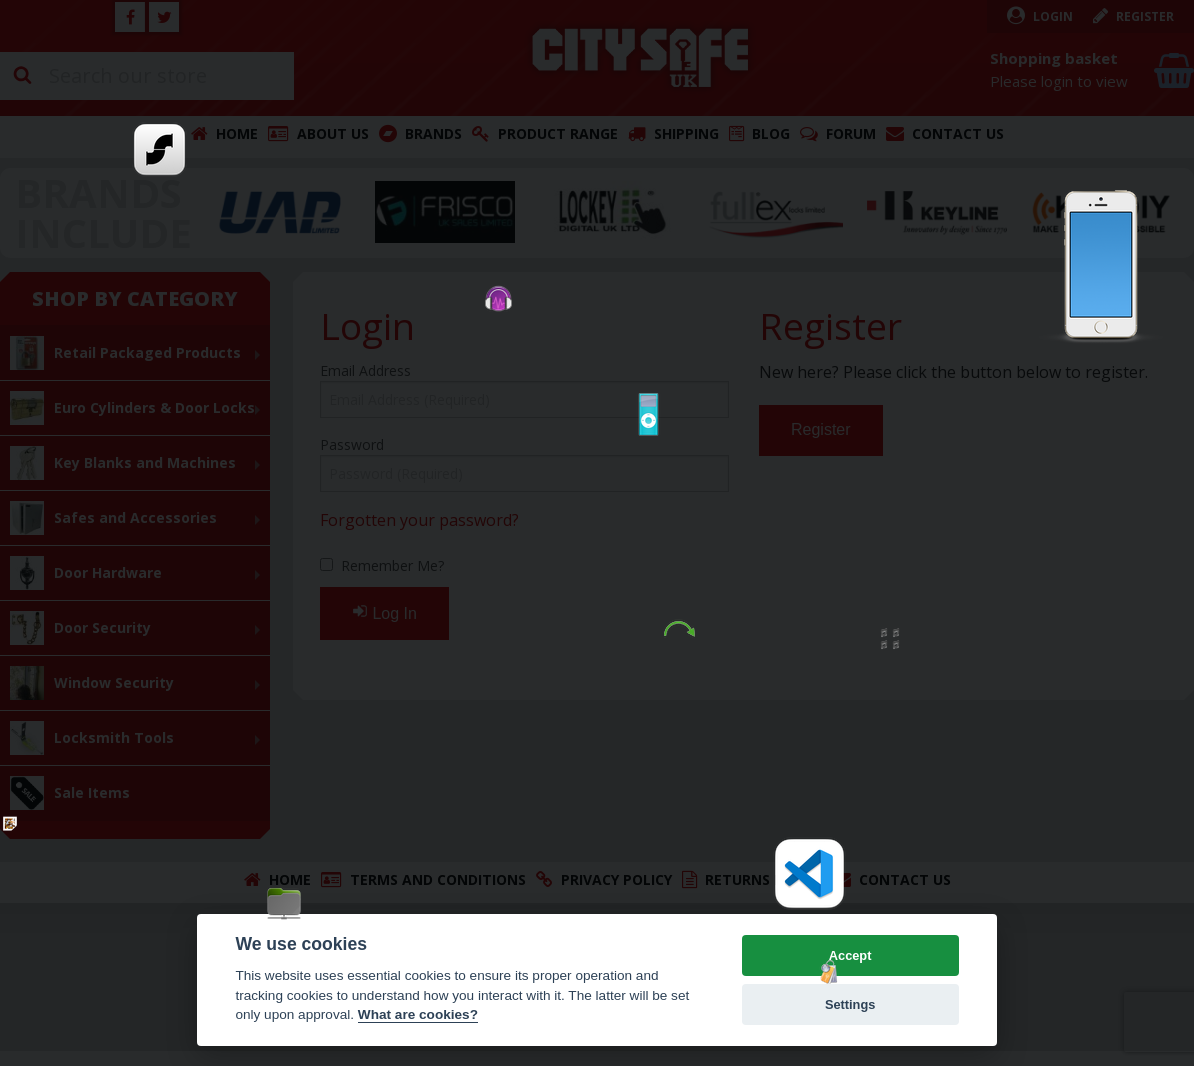 The width and height of the screenshot is (1194, 1066). What do you see at coordinates (678, 628) in the screenshot?
I see `redo the last undone action` at bounding box center [678, 628].